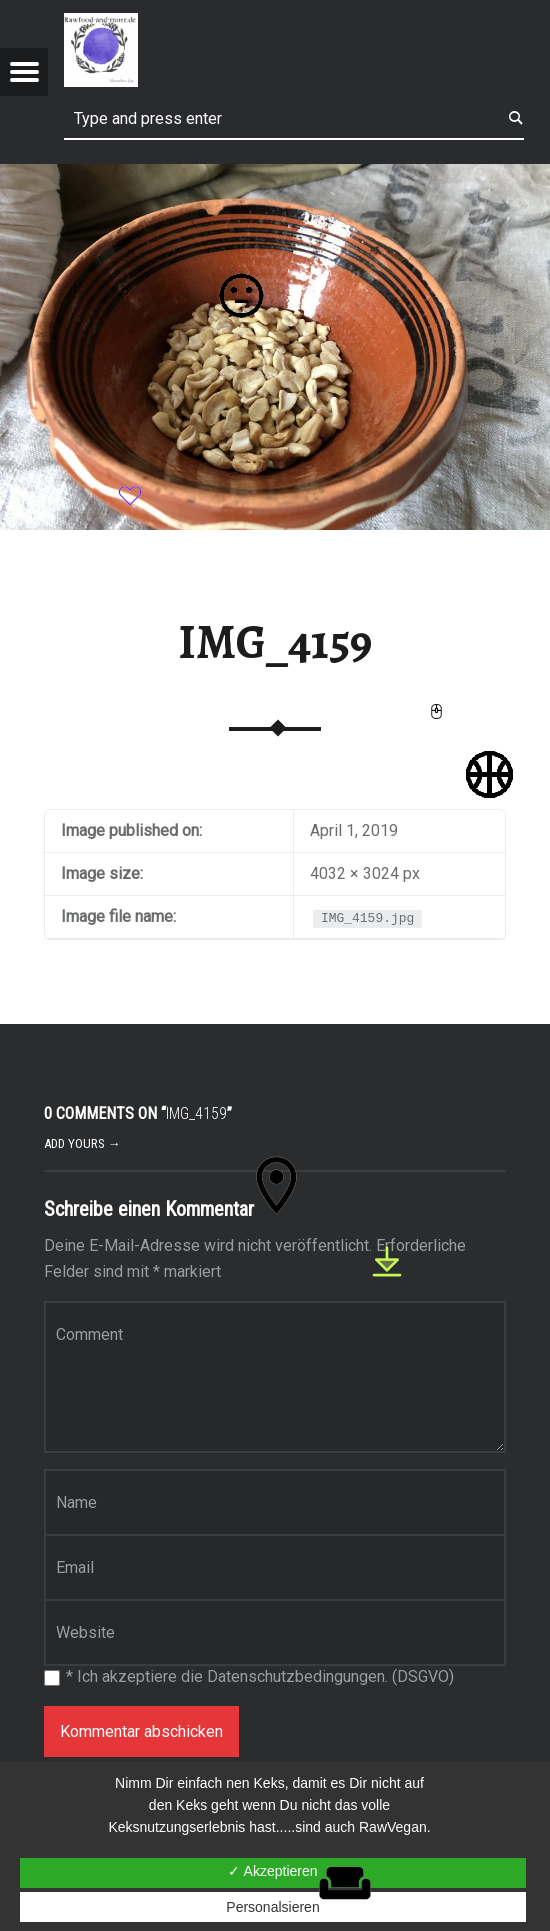 This screenshot has width=550, height=1931. What do you see at coordinates (387, 1262) in the screenshot?
I see `download file to device` at bounding box center [387, 1262].